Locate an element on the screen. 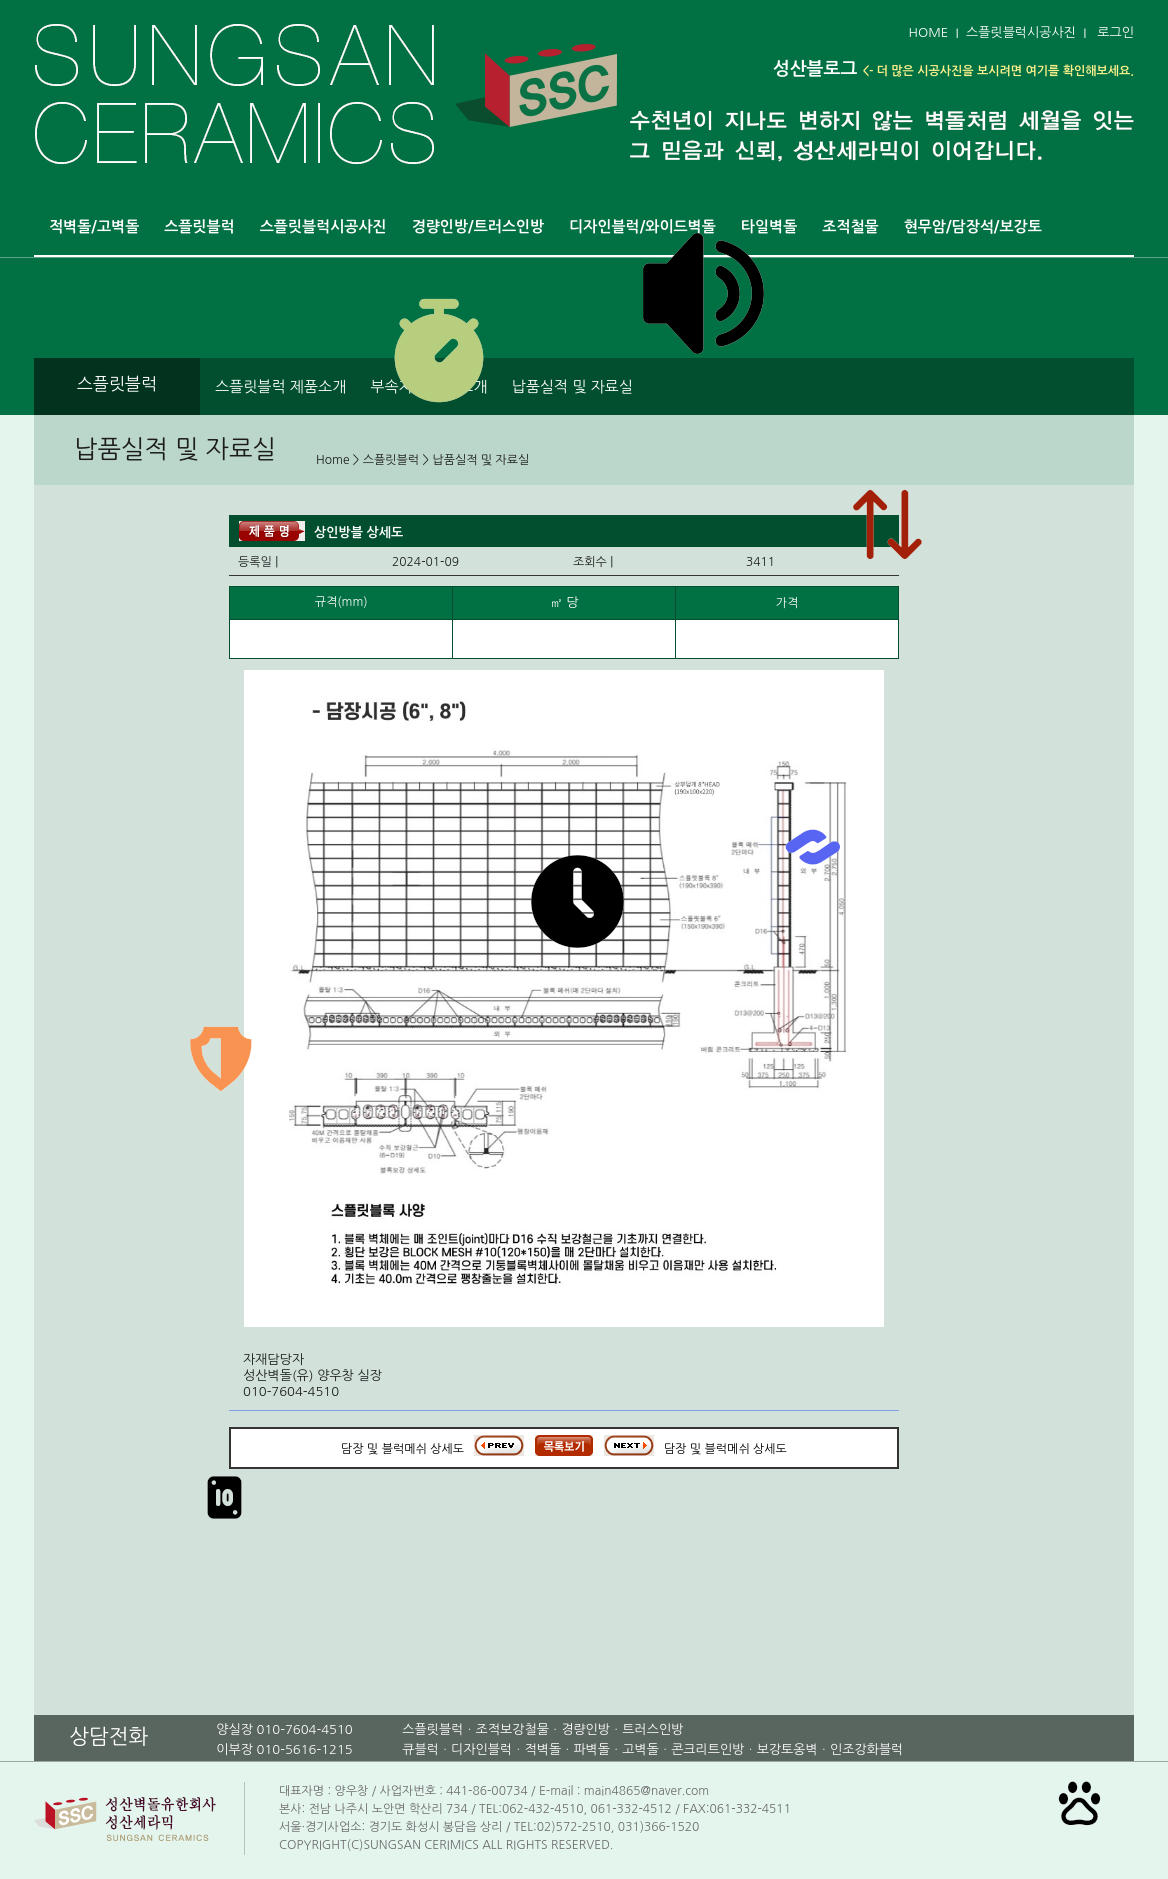  start a timer or countdown is located at coordinates (439, 353).